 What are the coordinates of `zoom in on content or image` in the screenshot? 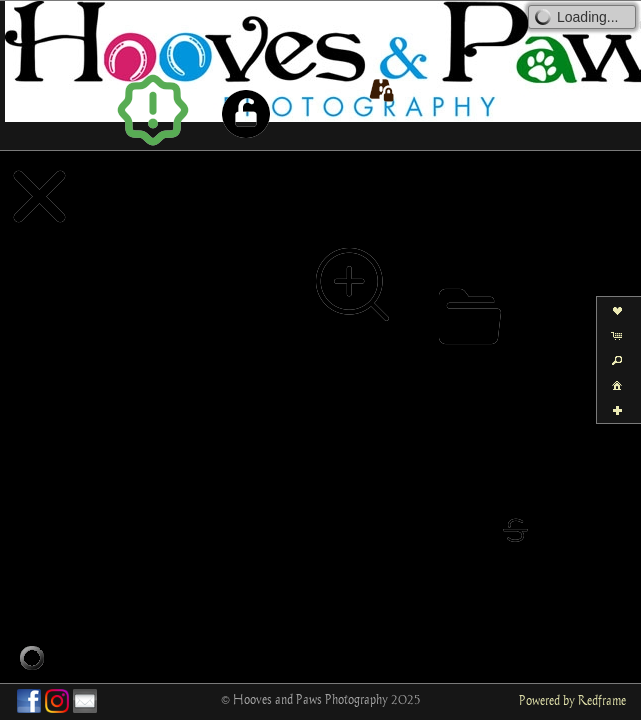 It's located at (354, 286).